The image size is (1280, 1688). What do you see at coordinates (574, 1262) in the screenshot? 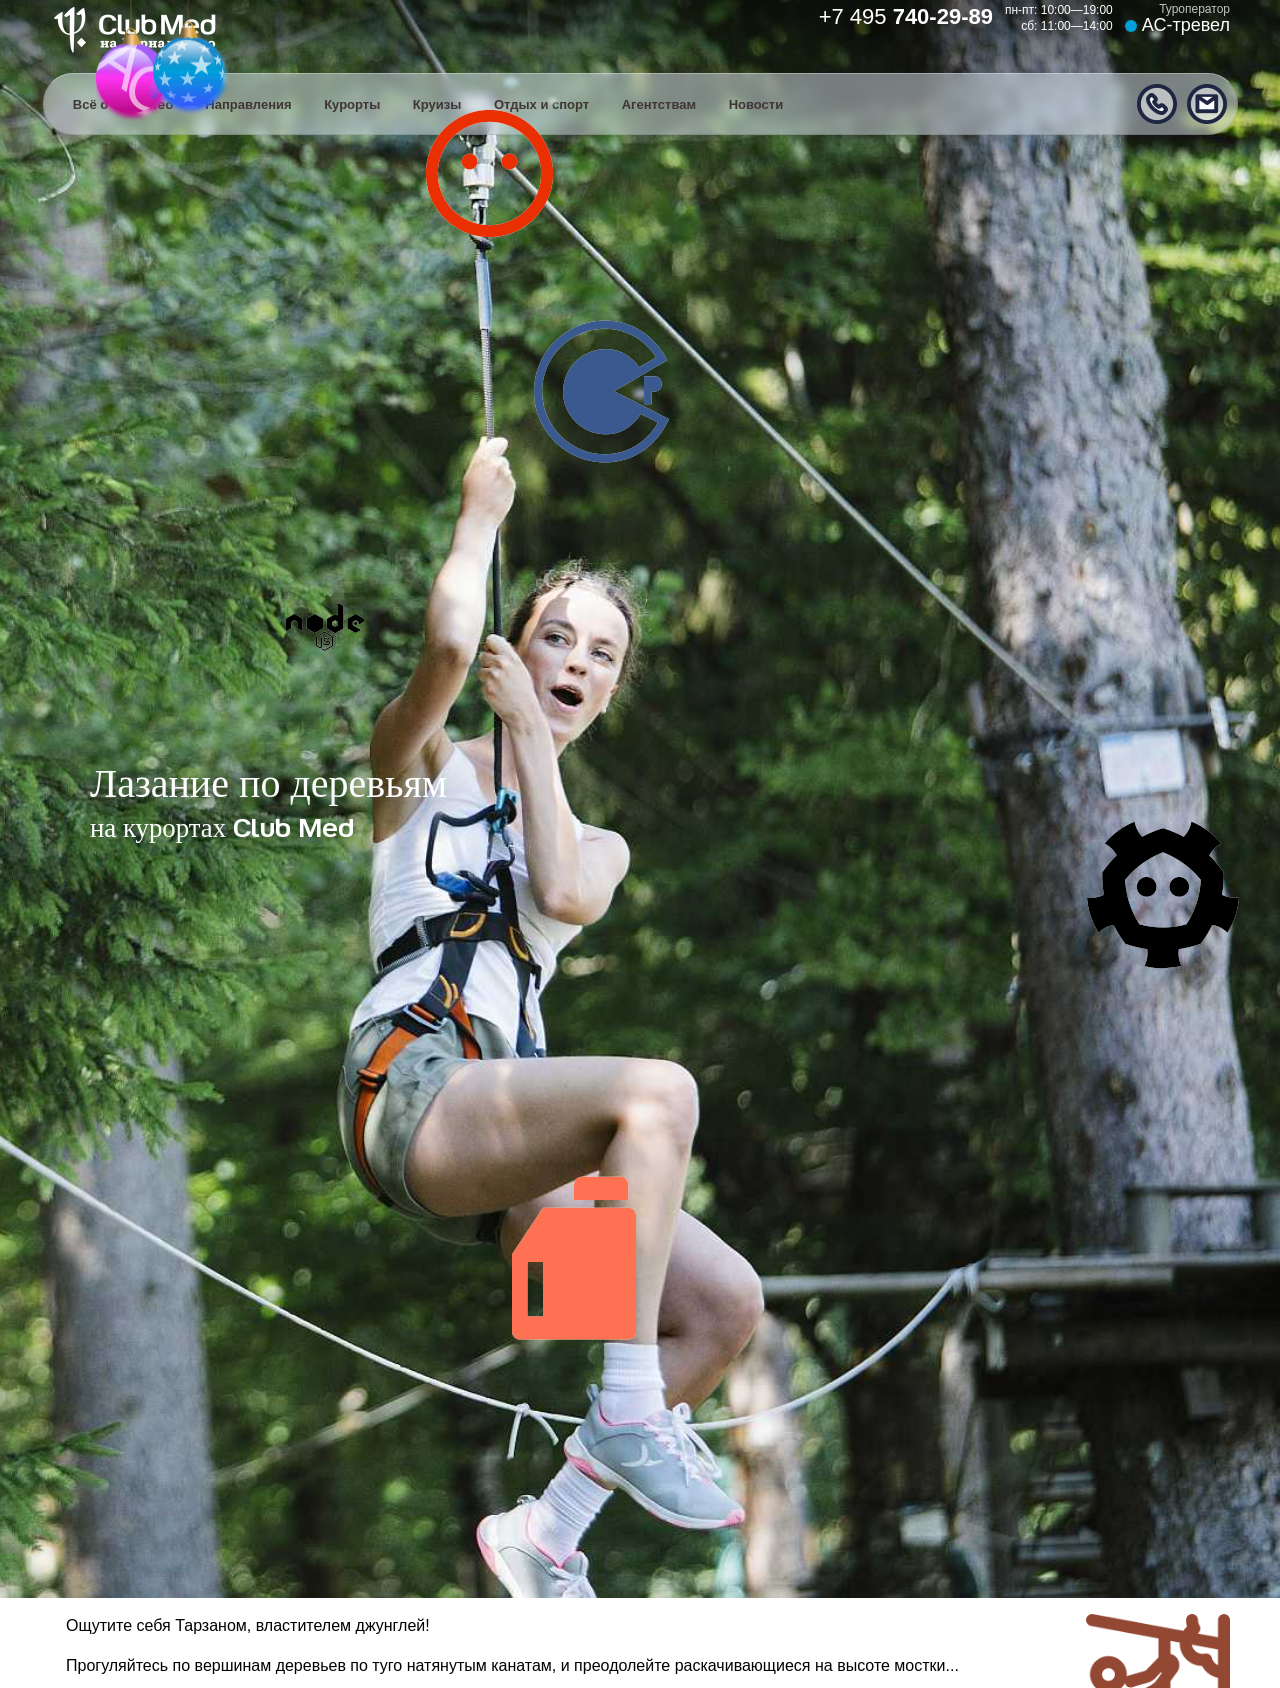
I see `find nearby gas stations` at bounding box center [574, 1262].